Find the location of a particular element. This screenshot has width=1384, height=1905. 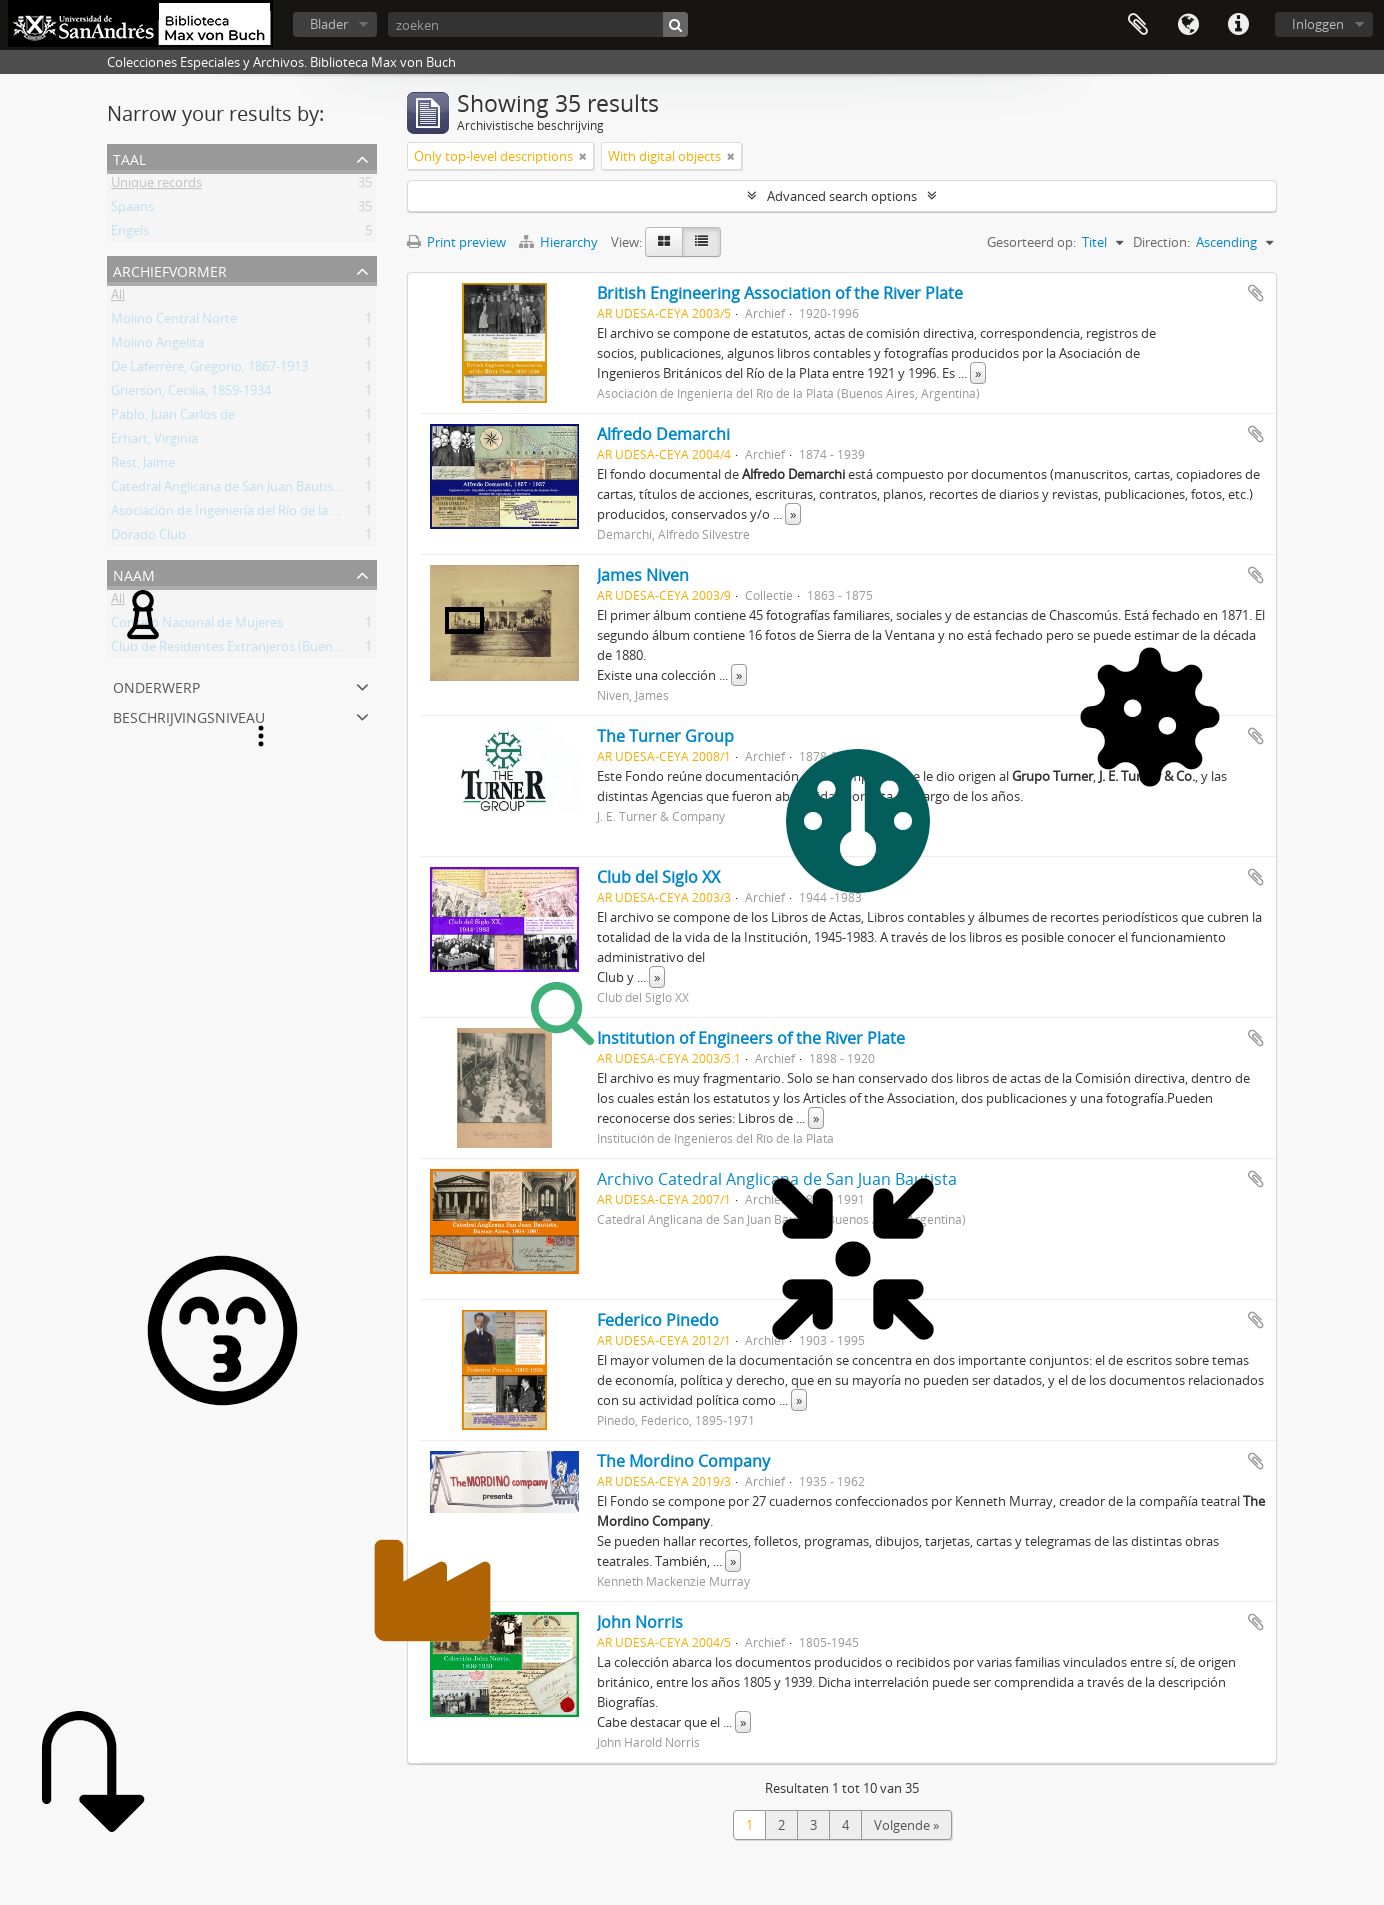

indicates a virus or malware threat detected is located at coordinates (1150, 717).